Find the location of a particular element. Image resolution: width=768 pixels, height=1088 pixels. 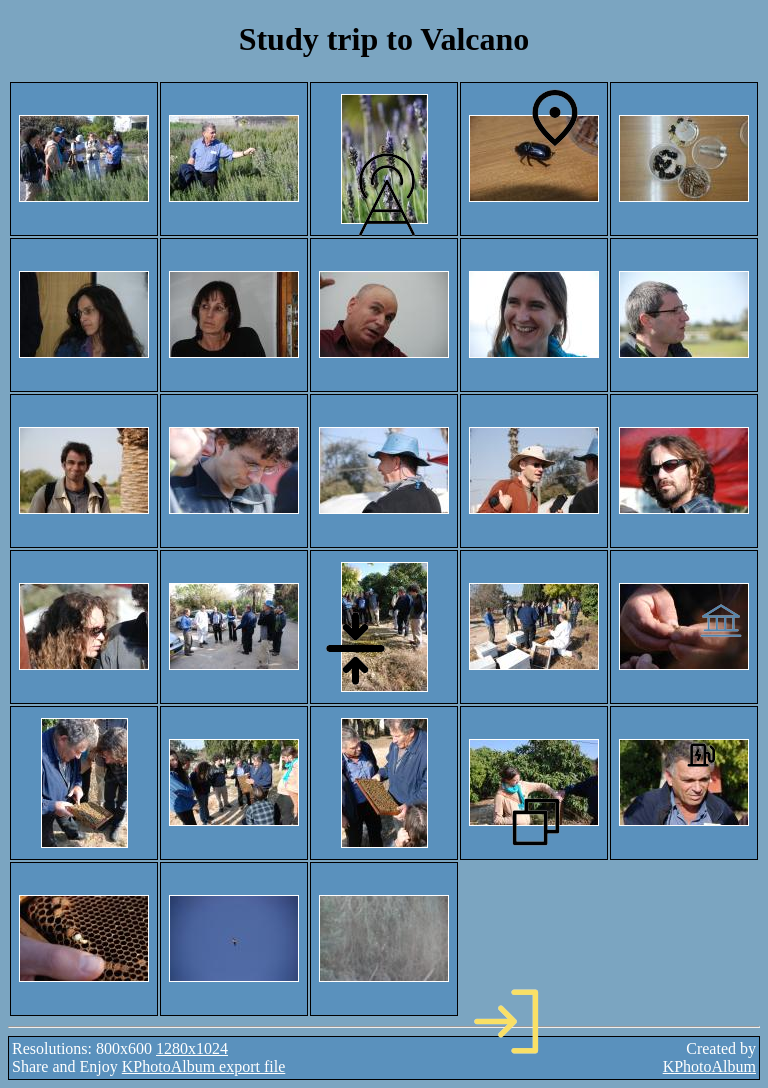

collapse content vertically is located at coordinates (355, 648).